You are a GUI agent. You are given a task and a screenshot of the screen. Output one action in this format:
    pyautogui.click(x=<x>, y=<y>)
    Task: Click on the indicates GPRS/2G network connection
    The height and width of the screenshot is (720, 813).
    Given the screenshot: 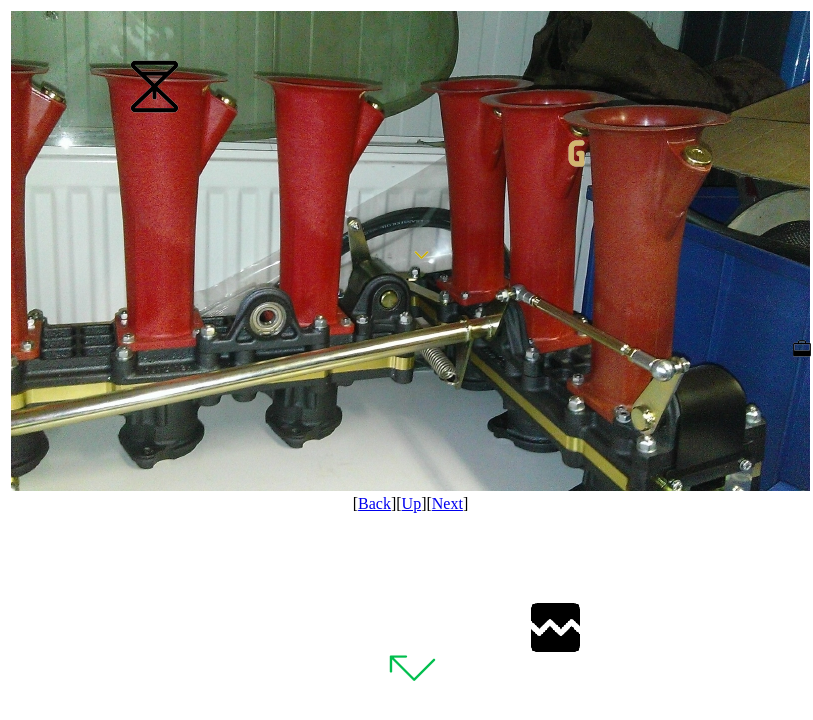 What is the action you would take?
    pyautogui.click(x=576, y=153)
    